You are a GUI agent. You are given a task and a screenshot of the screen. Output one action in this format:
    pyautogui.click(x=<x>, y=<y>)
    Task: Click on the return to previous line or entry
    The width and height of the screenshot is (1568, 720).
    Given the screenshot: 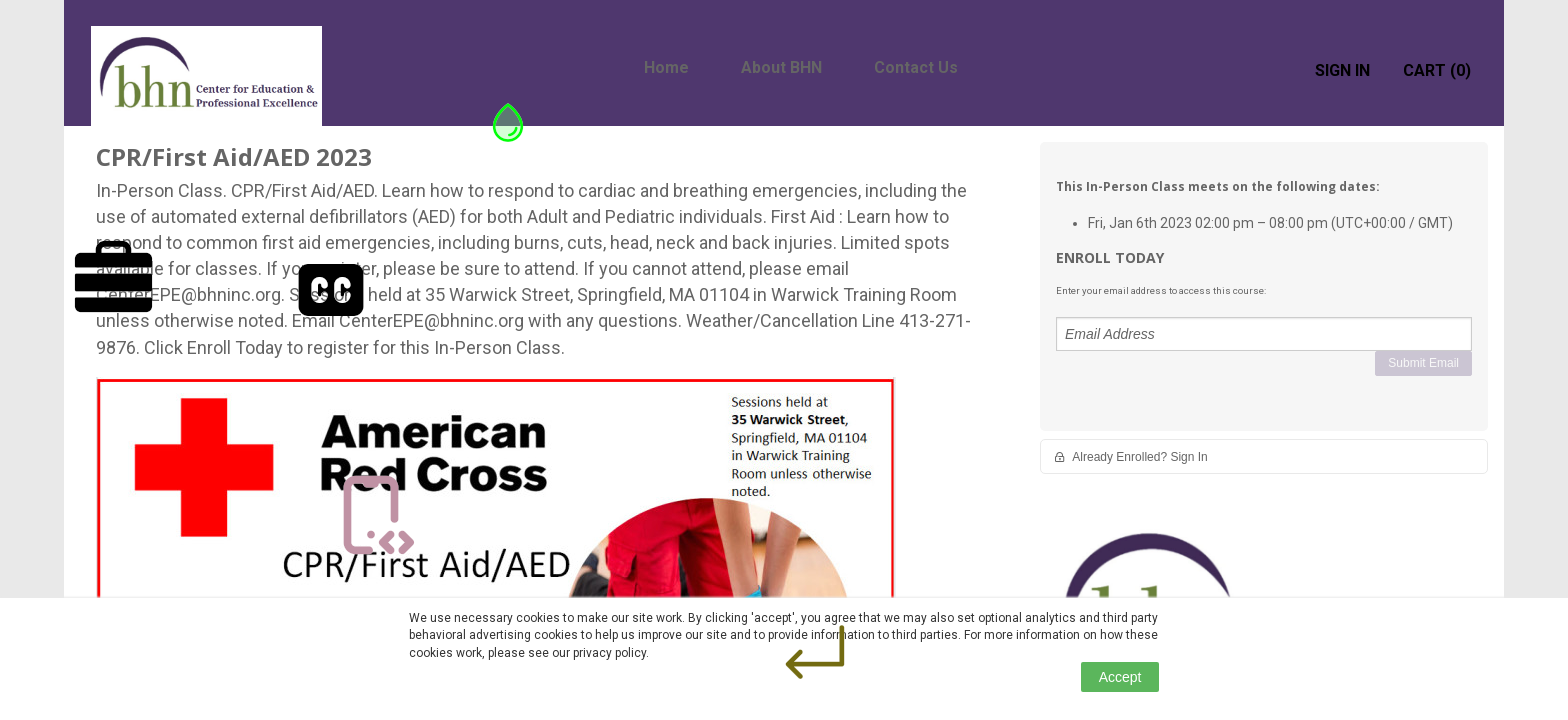 What is the action you would take?
    pyautogui.click(x=815, y=652)
    